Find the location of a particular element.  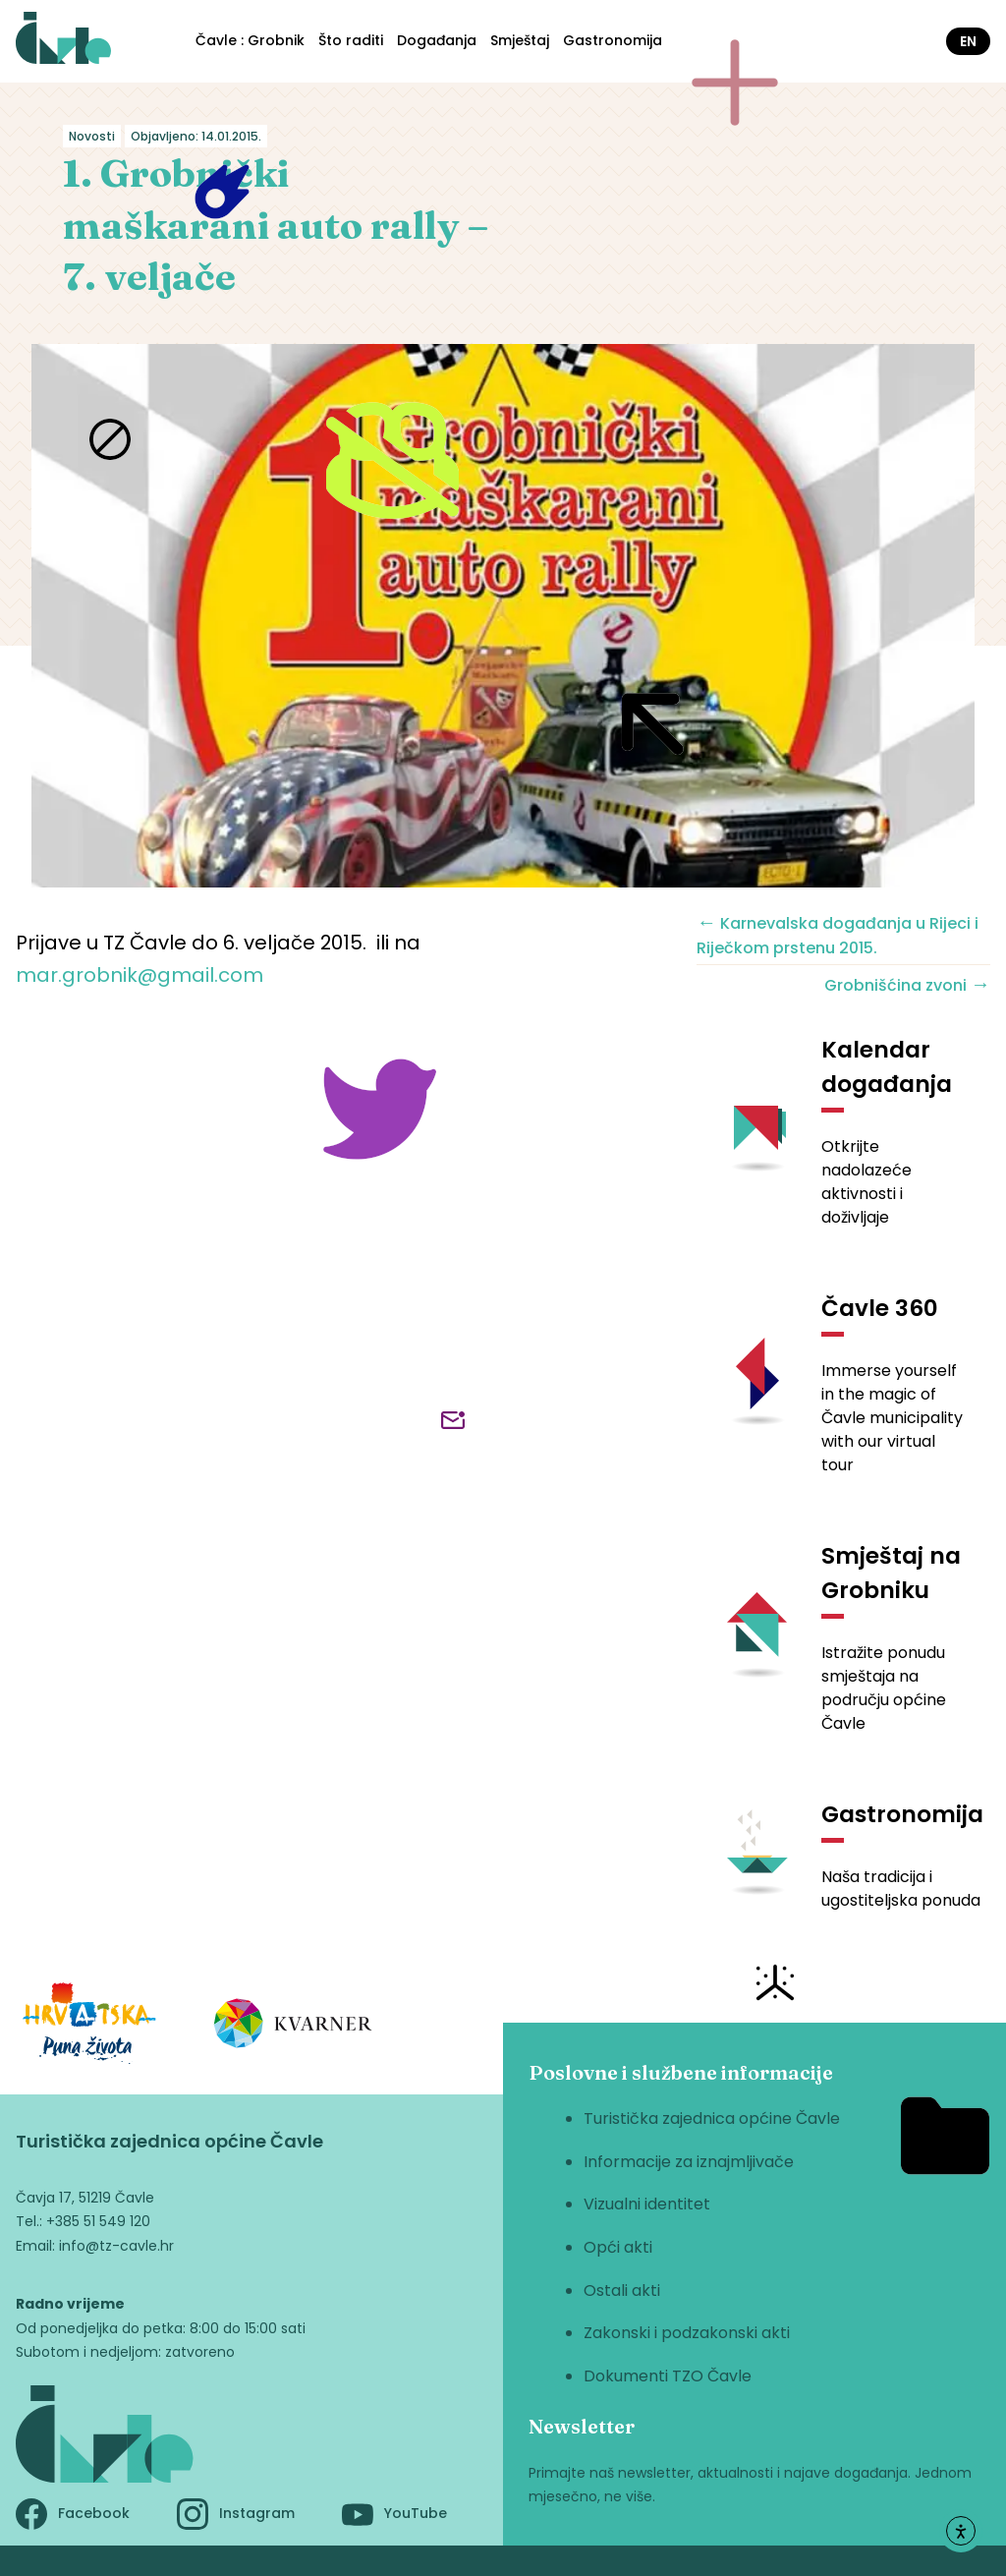

add a new item is located at coordinates (736, 84).